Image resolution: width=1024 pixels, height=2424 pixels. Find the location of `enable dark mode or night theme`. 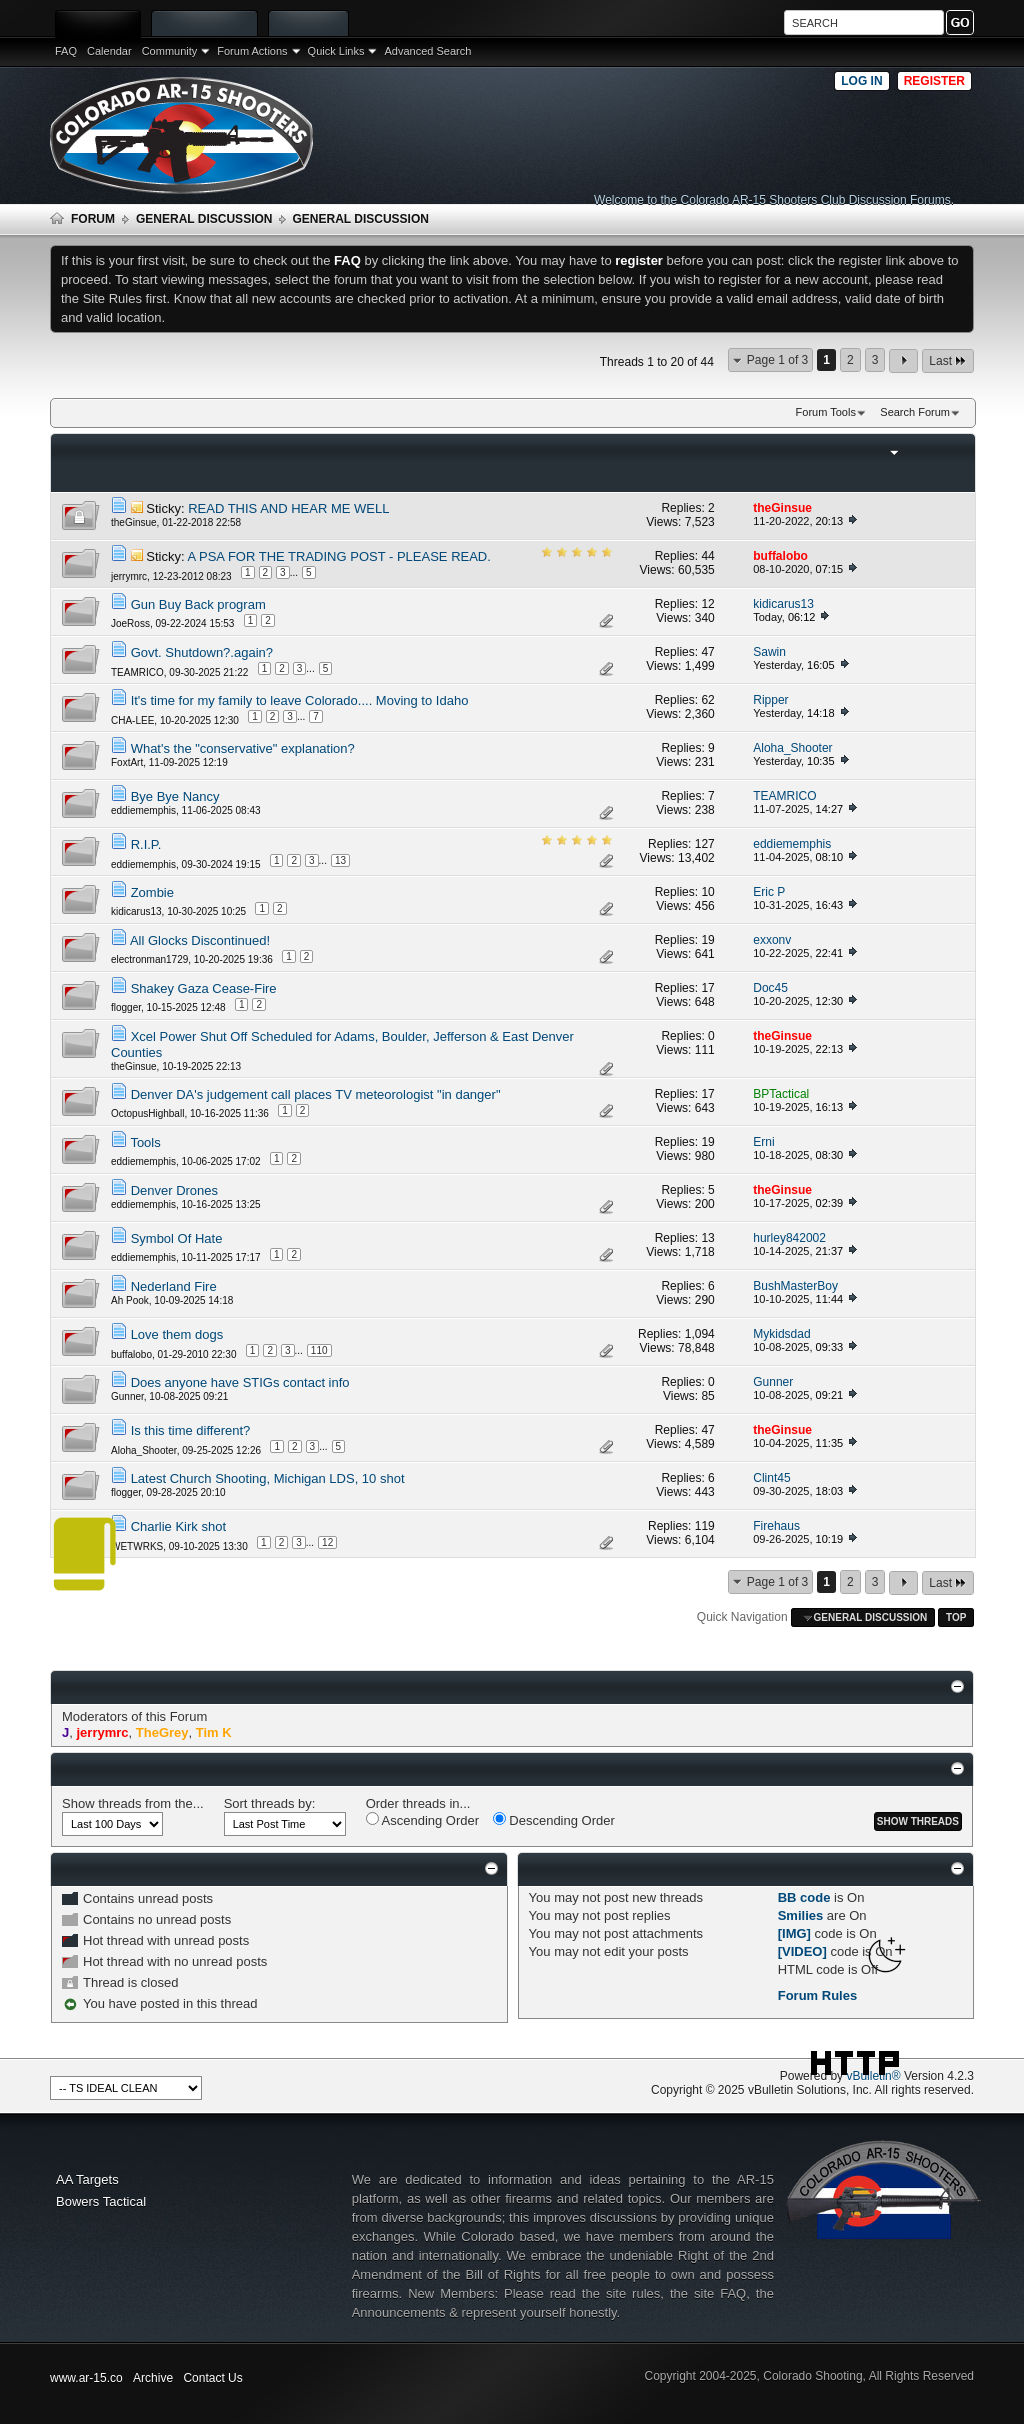

enable dark mode or night theme is located at coordinates (885, 1955).